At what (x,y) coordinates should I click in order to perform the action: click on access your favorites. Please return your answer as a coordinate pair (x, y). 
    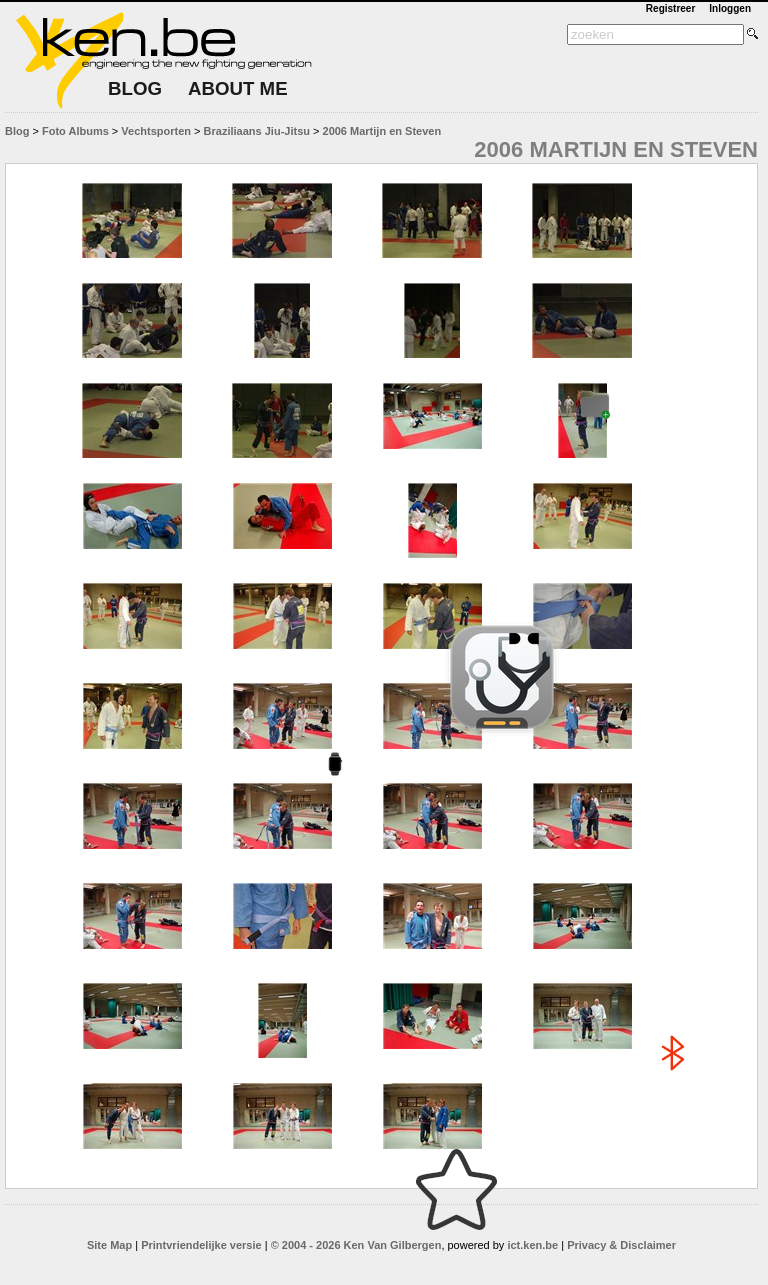
    Looking at the image, I should click on (456, 1189).